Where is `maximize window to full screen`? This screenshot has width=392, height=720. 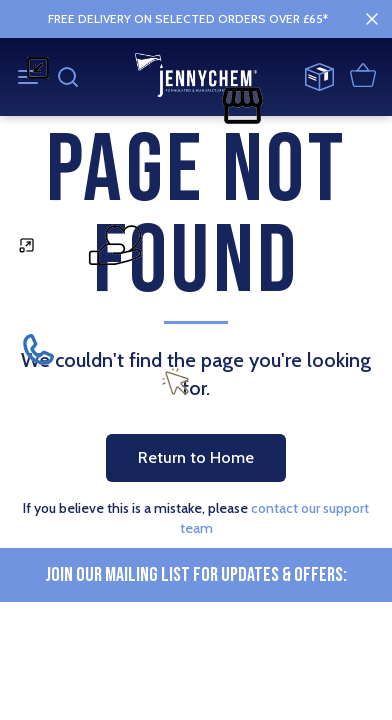
maximize window to full screen is located at coordinates (27, 245).